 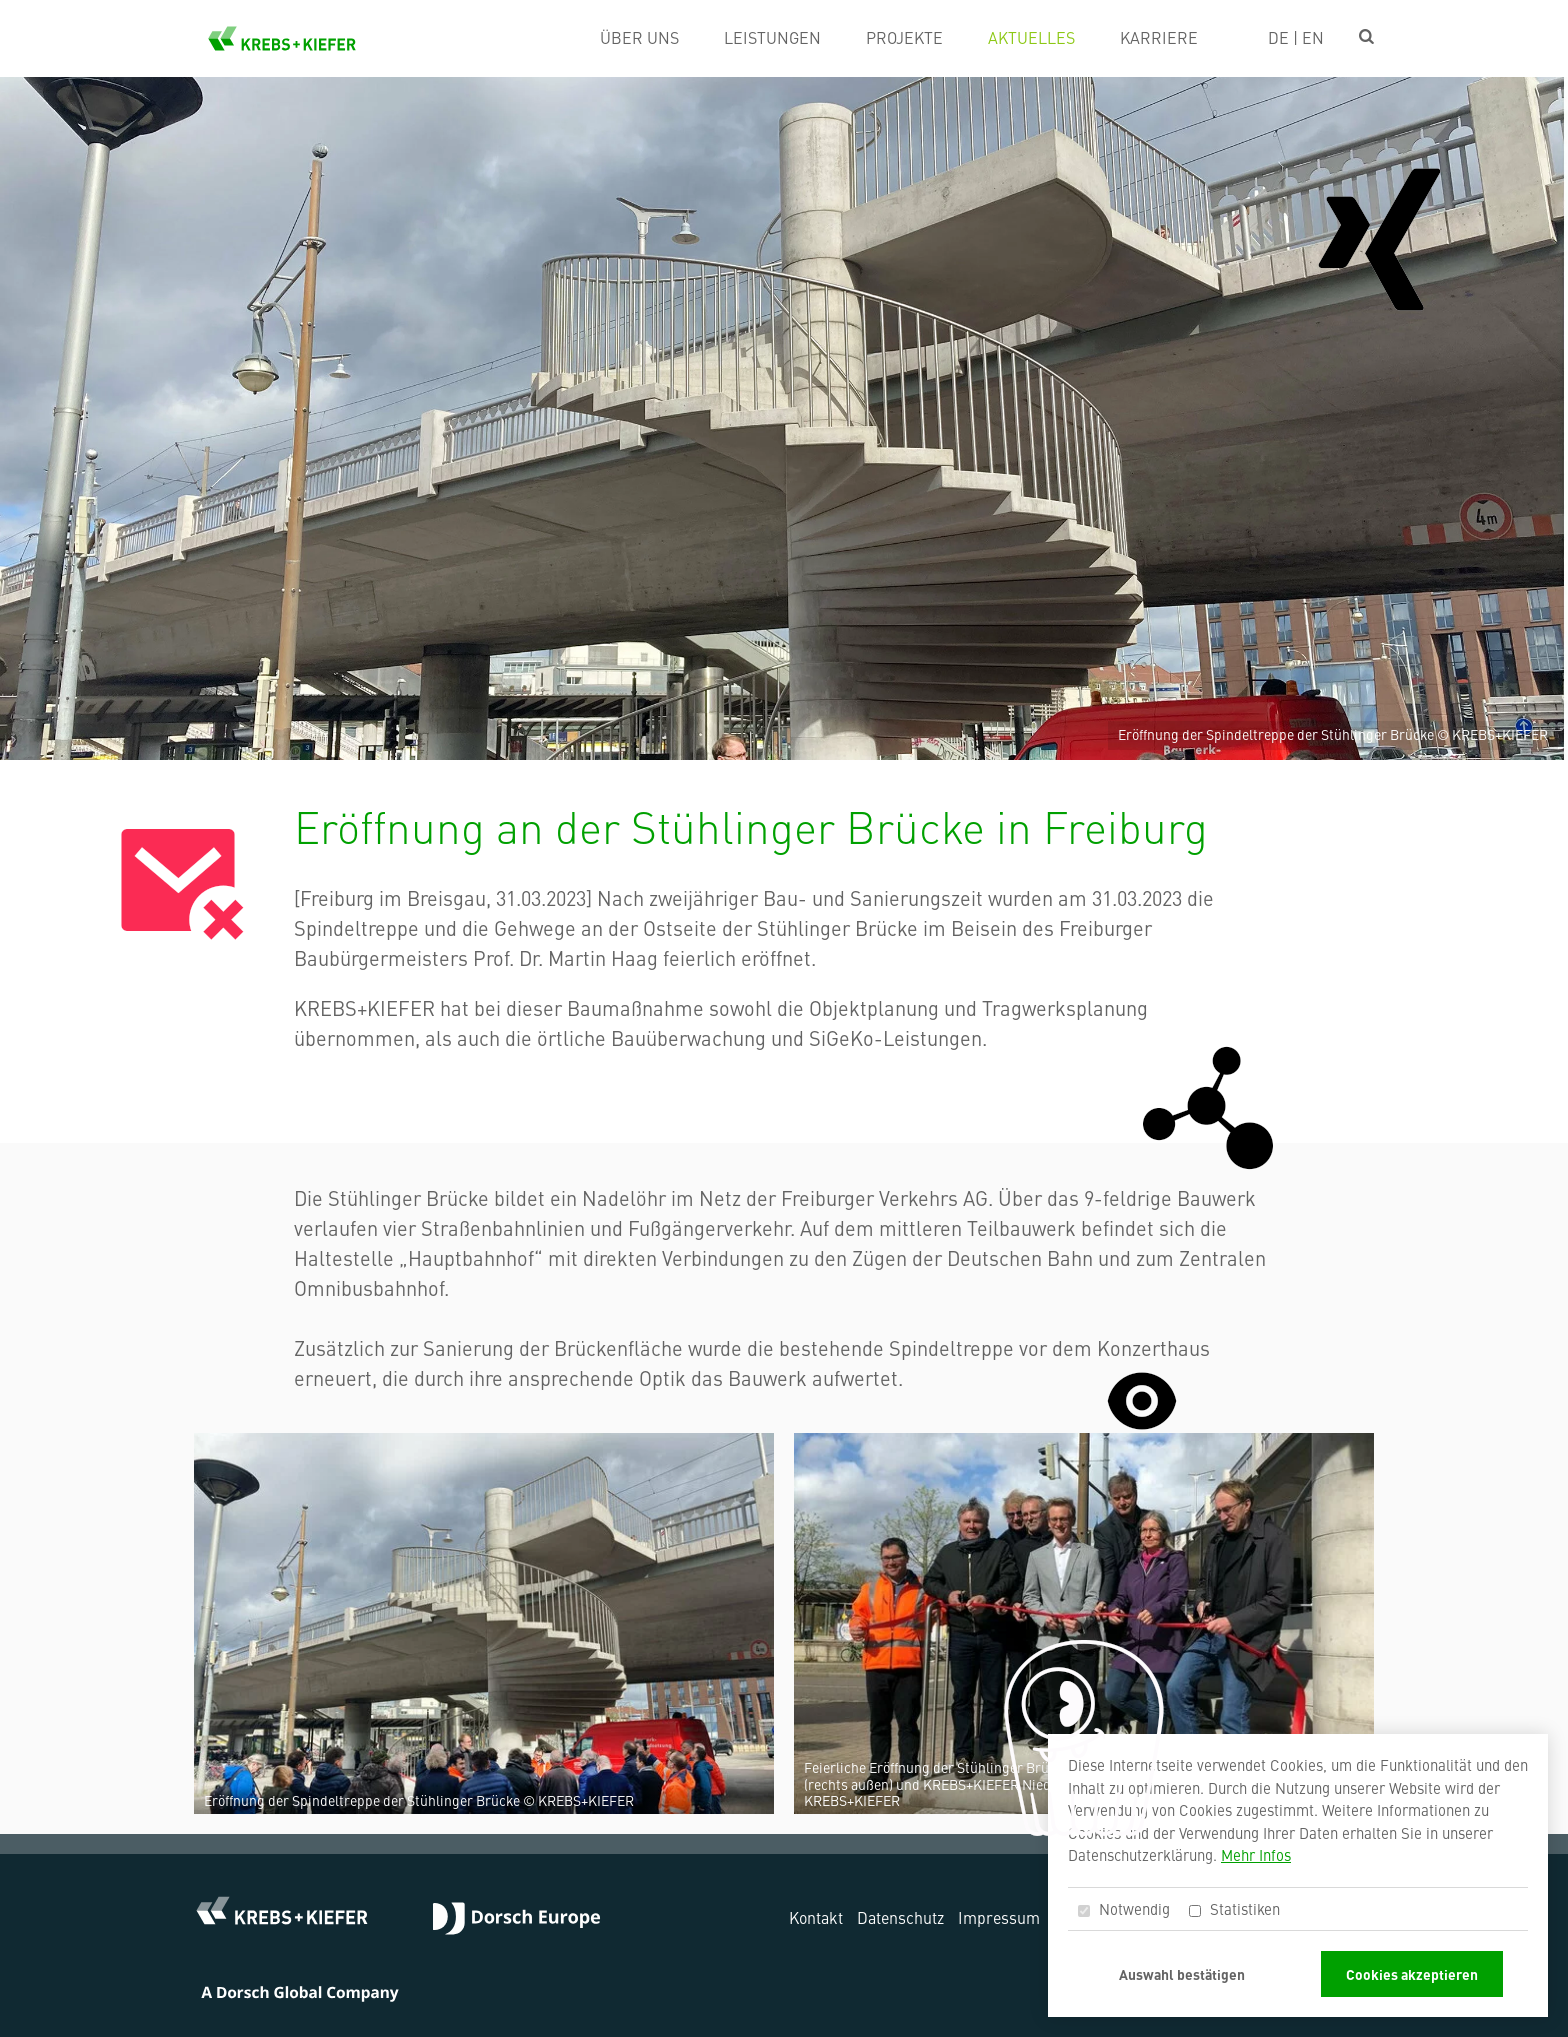 What do you see at coordinates (1142, 1401) in the screenshot?
I see `view or preview content` at bounding box center [1142, 1401].